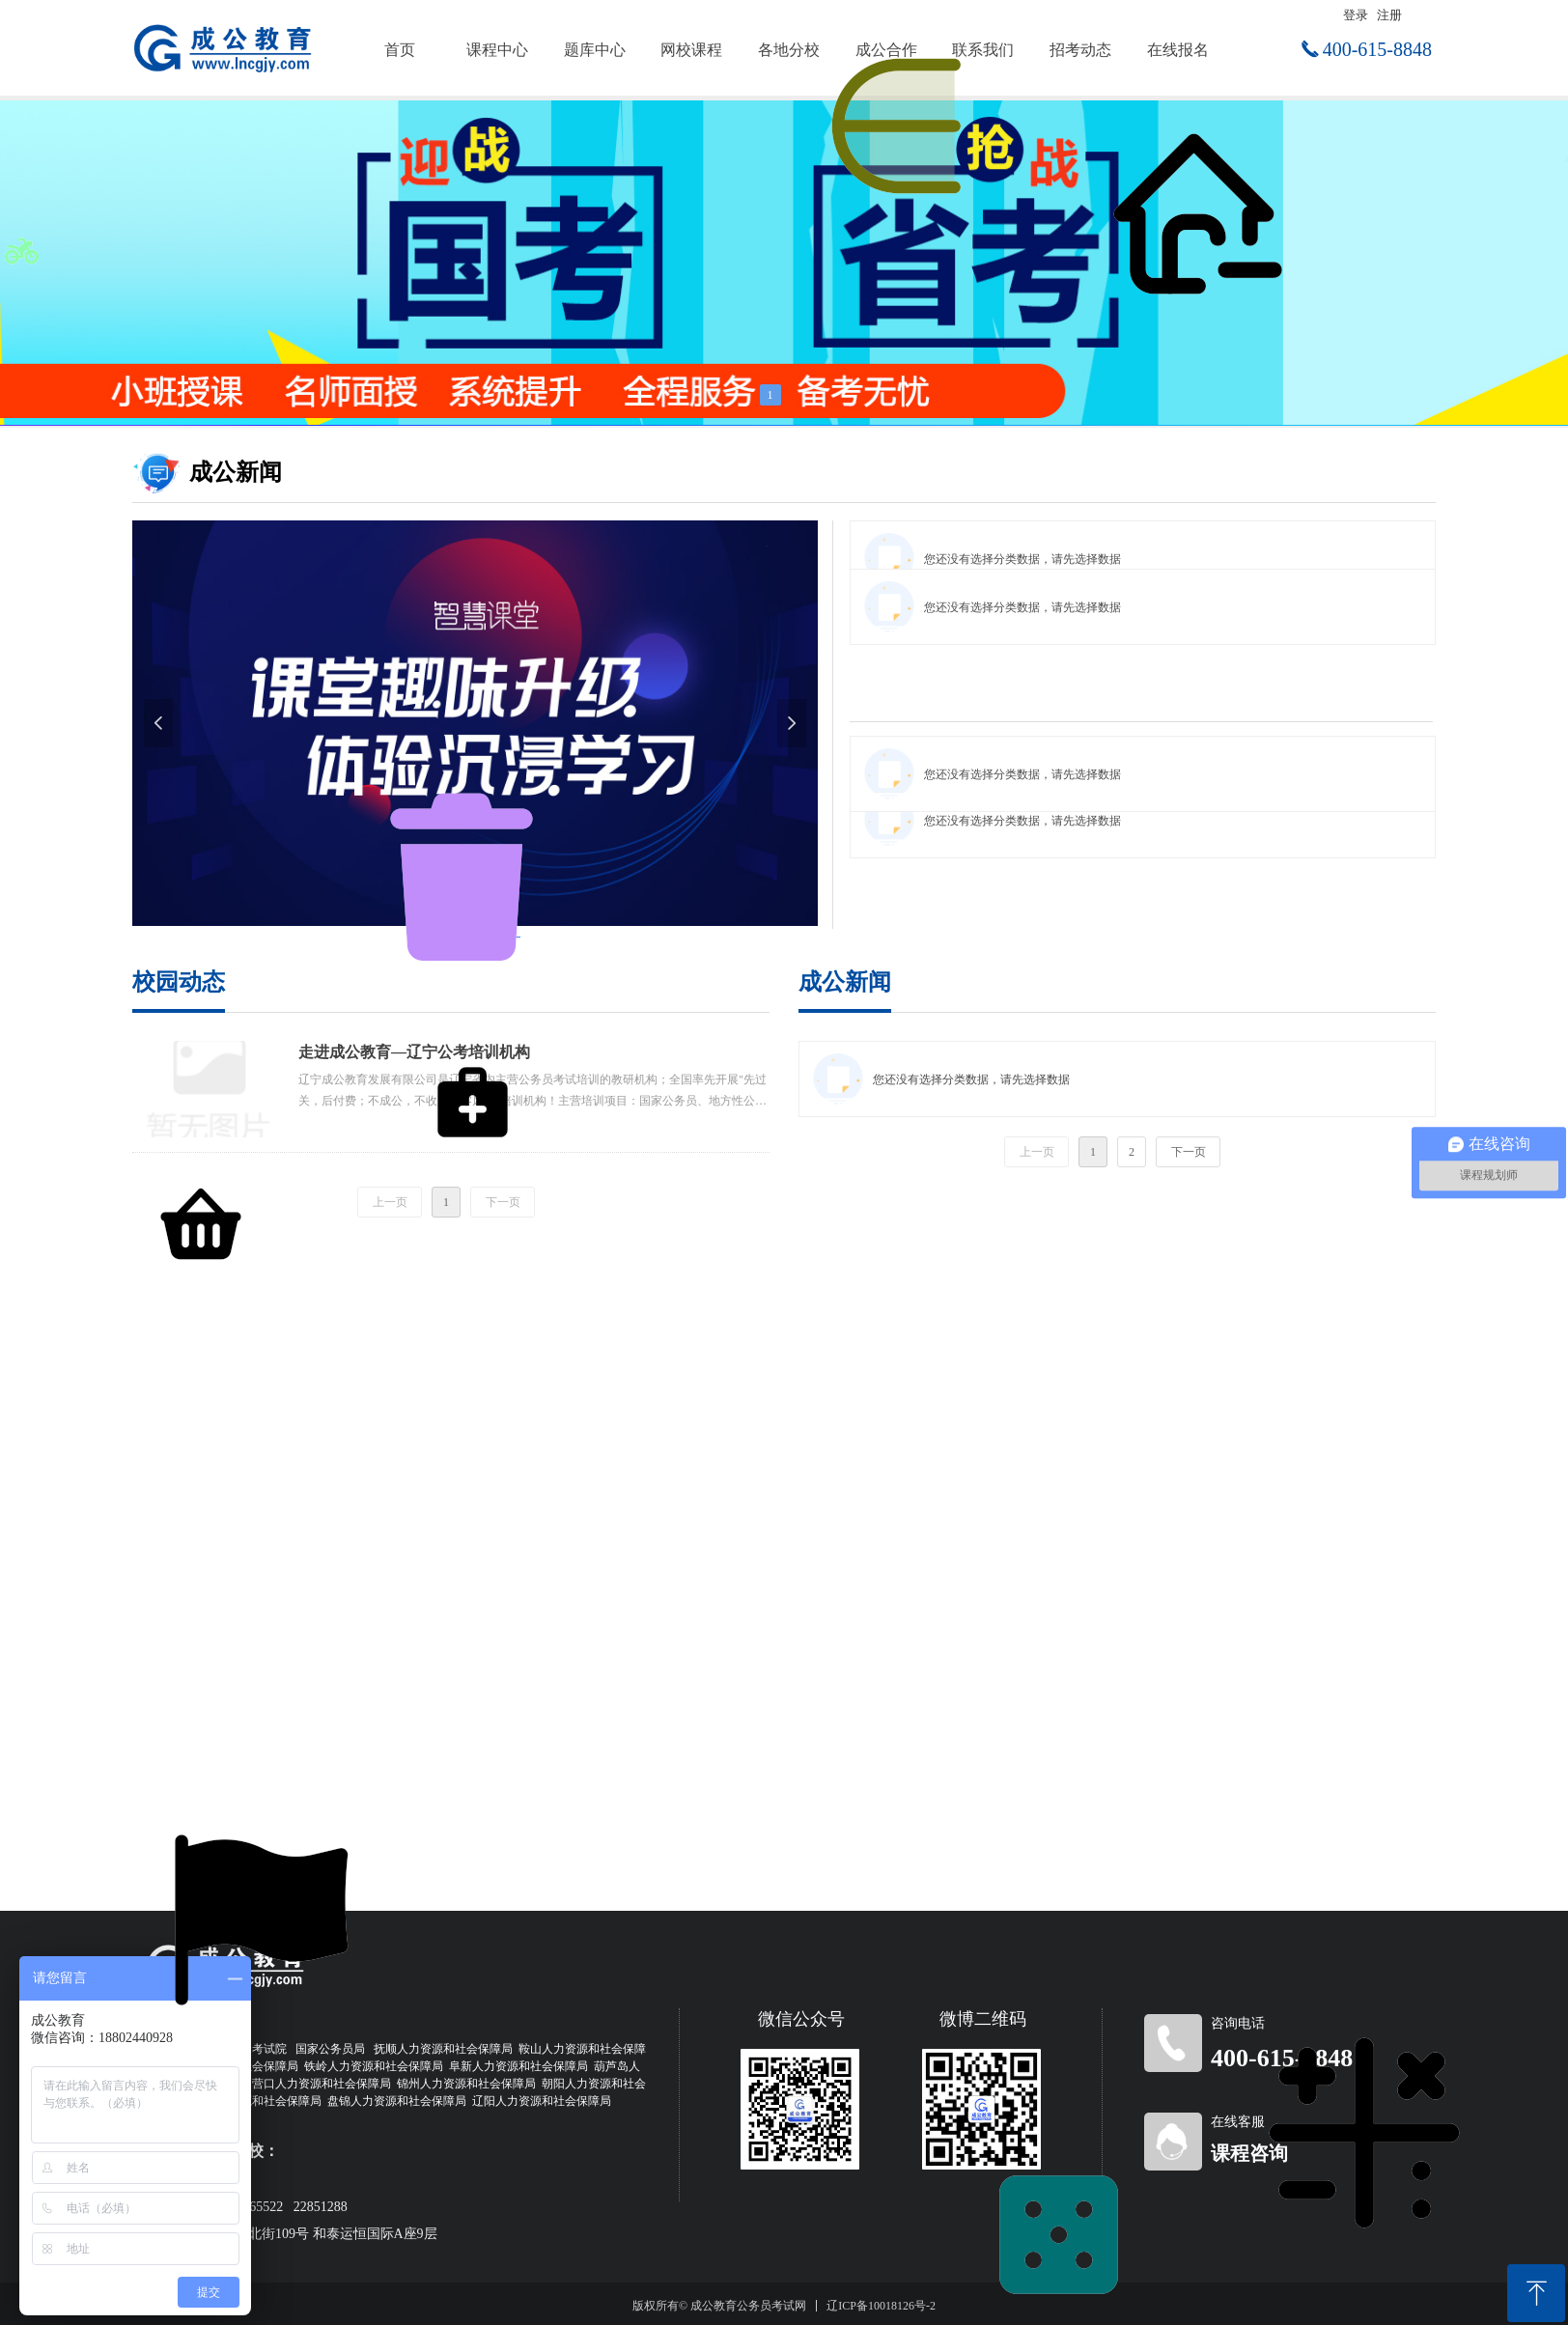  What do you see at coordinates (1058, 2234) in the screenshot?
I see `indicates a random or chance-based action` at bounding box center [1058, 2234].